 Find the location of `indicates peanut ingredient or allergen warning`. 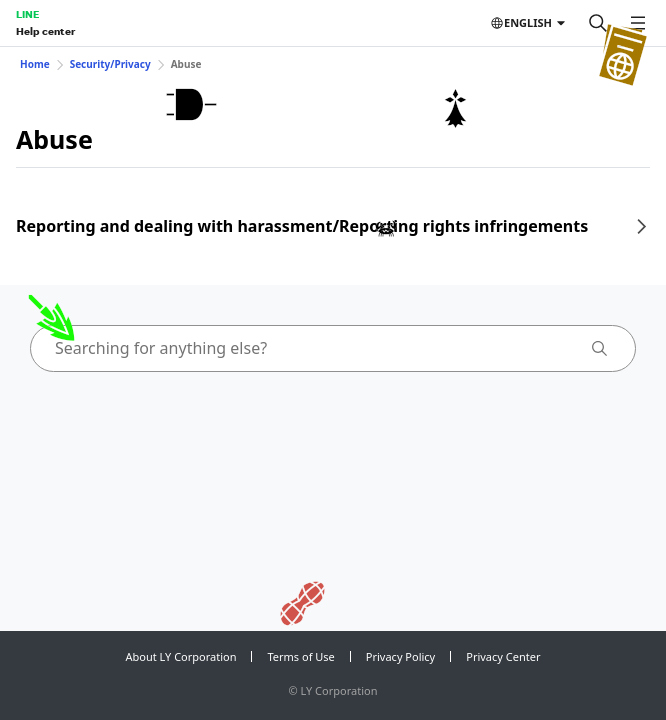

indicates peanut ingredient or allergen warning is located at coordinates (302, 603).